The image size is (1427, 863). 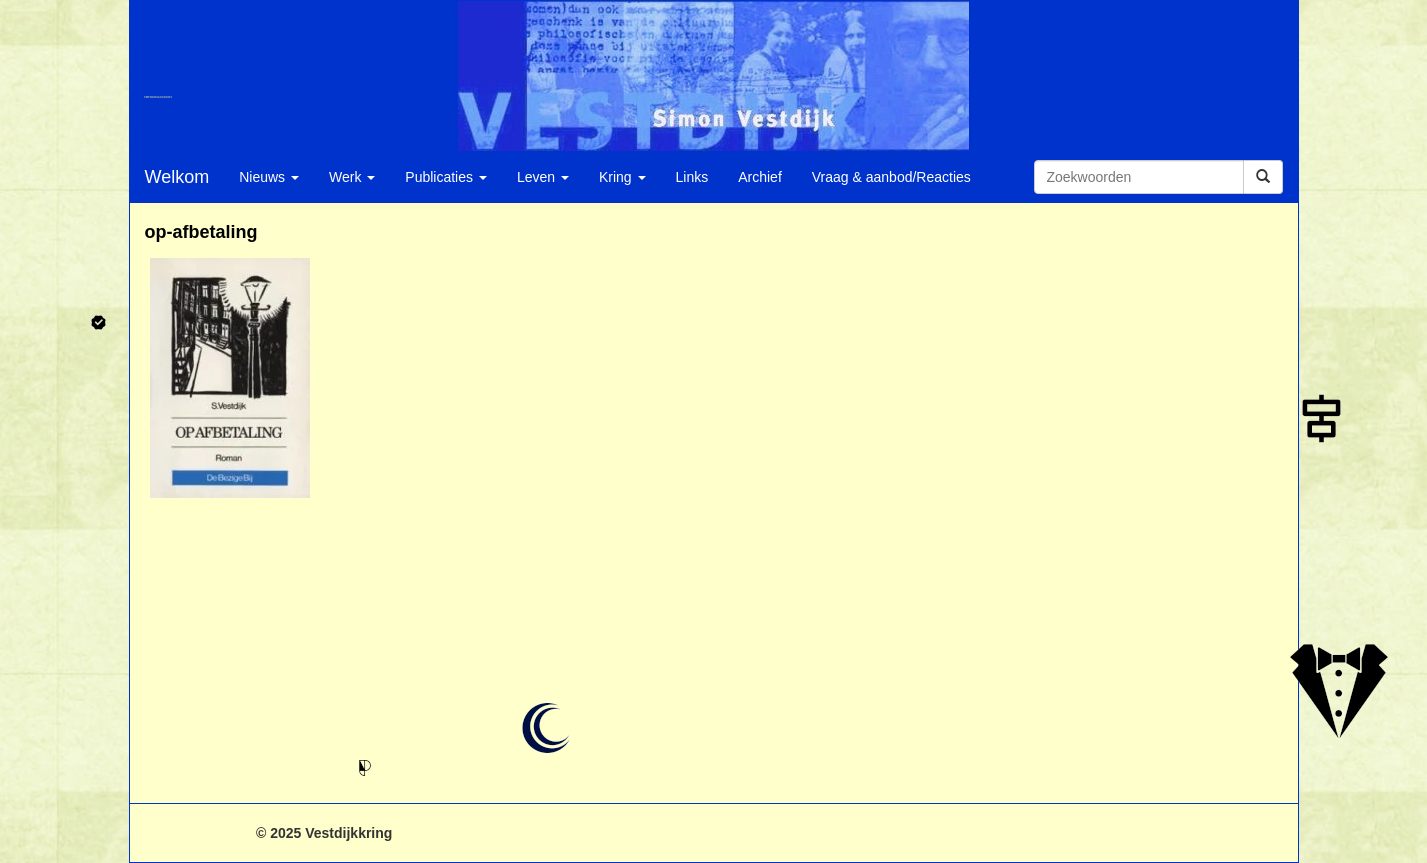 What do you see at coordinates (1321, 418) in the screenshot?
I see `align selected items to horizontal center` at bounding box center [1321, 418].